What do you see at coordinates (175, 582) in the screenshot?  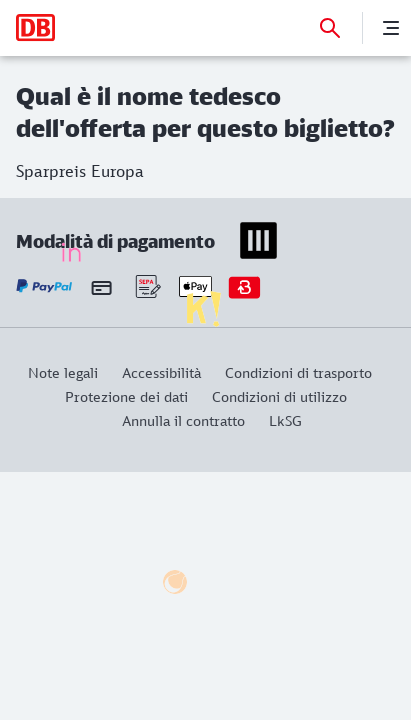 I see `open Cinema 4D application` at bounding box center [175, 582].